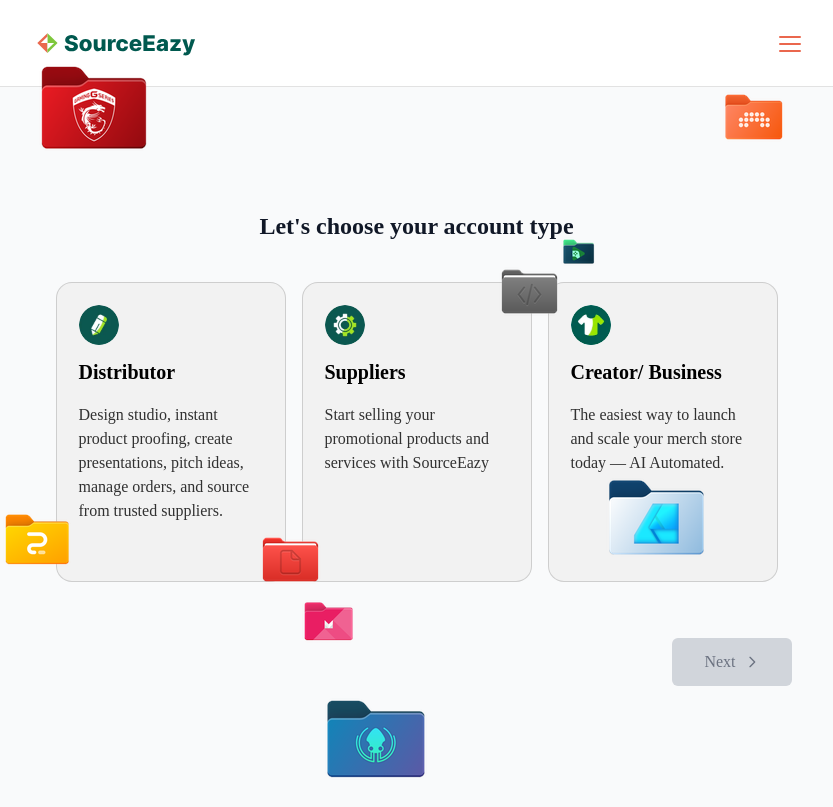  I want to click on open folder containing GitKraken projects, so click(375, 741).